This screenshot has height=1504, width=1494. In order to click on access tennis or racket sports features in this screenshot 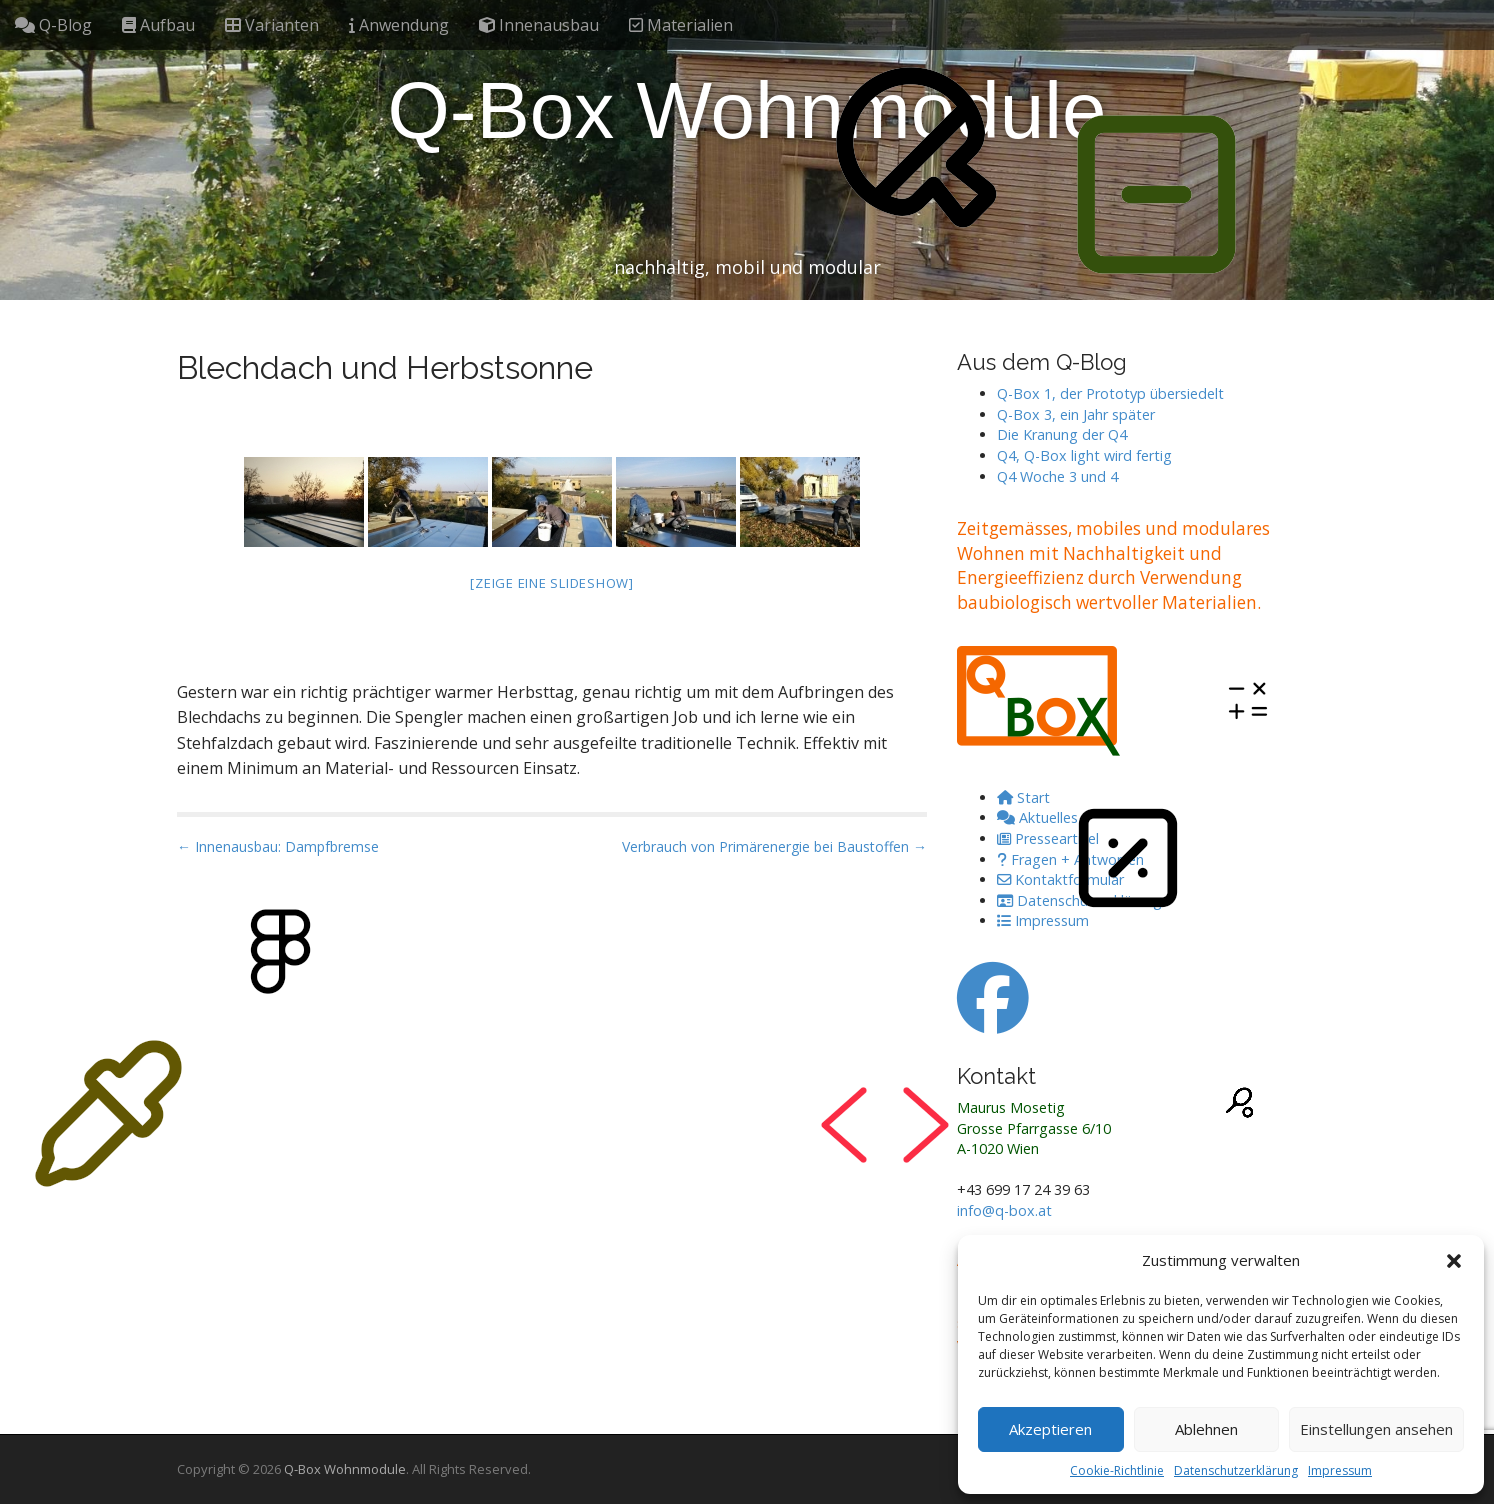, I will do `click(1239, 1102)`.